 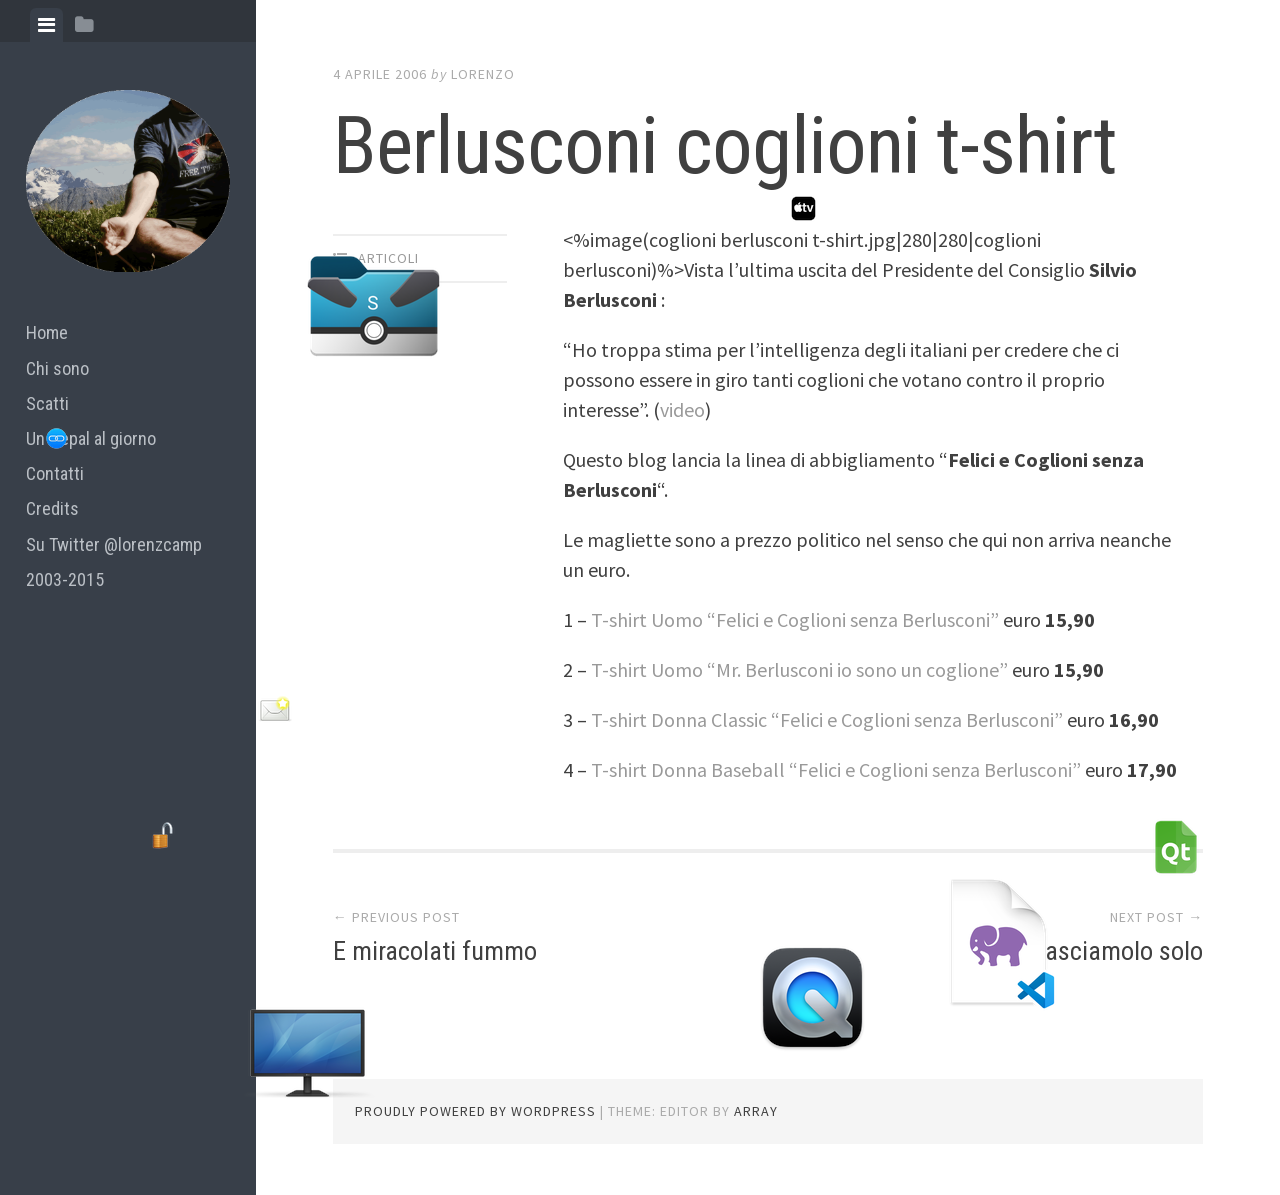 What do you see at coordinates (56, 438) in the screenshot?
I see `manage paired bluetooth devices` at bounding box center [56, 438].